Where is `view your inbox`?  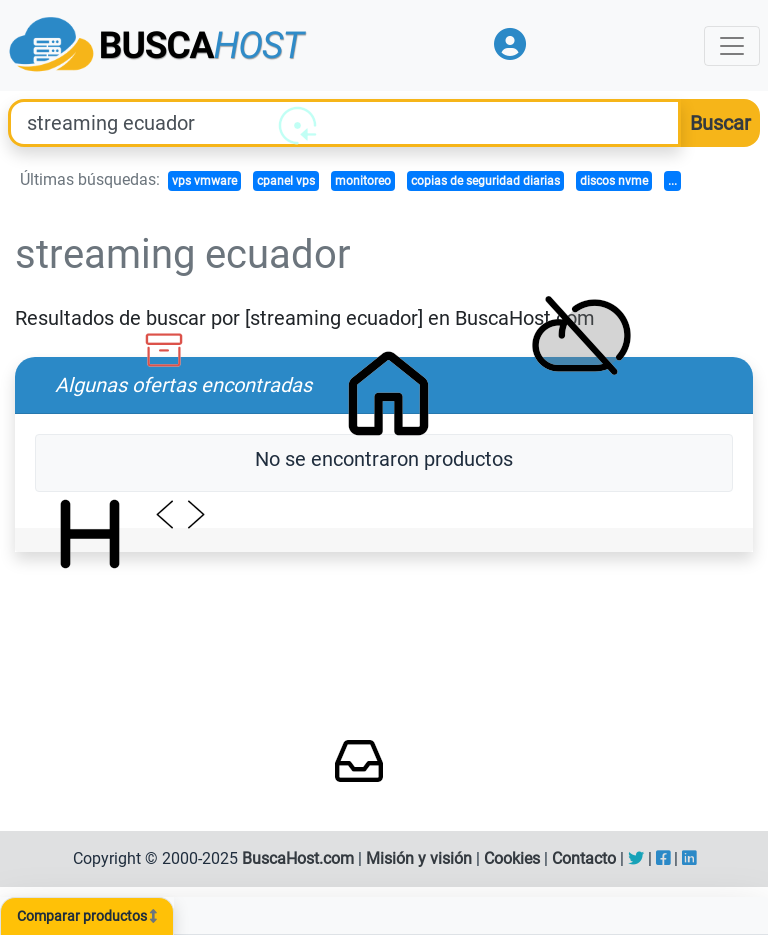
view your inbox is located at coordinates (359, 761).